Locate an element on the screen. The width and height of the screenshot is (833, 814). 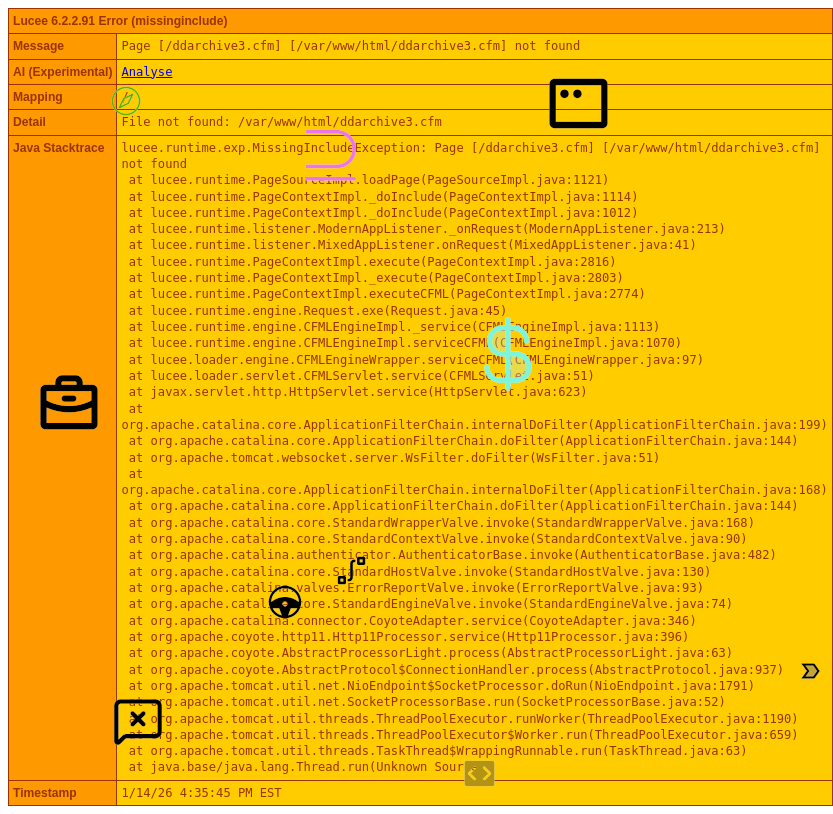
open application window is located at coordinates (578, 103).